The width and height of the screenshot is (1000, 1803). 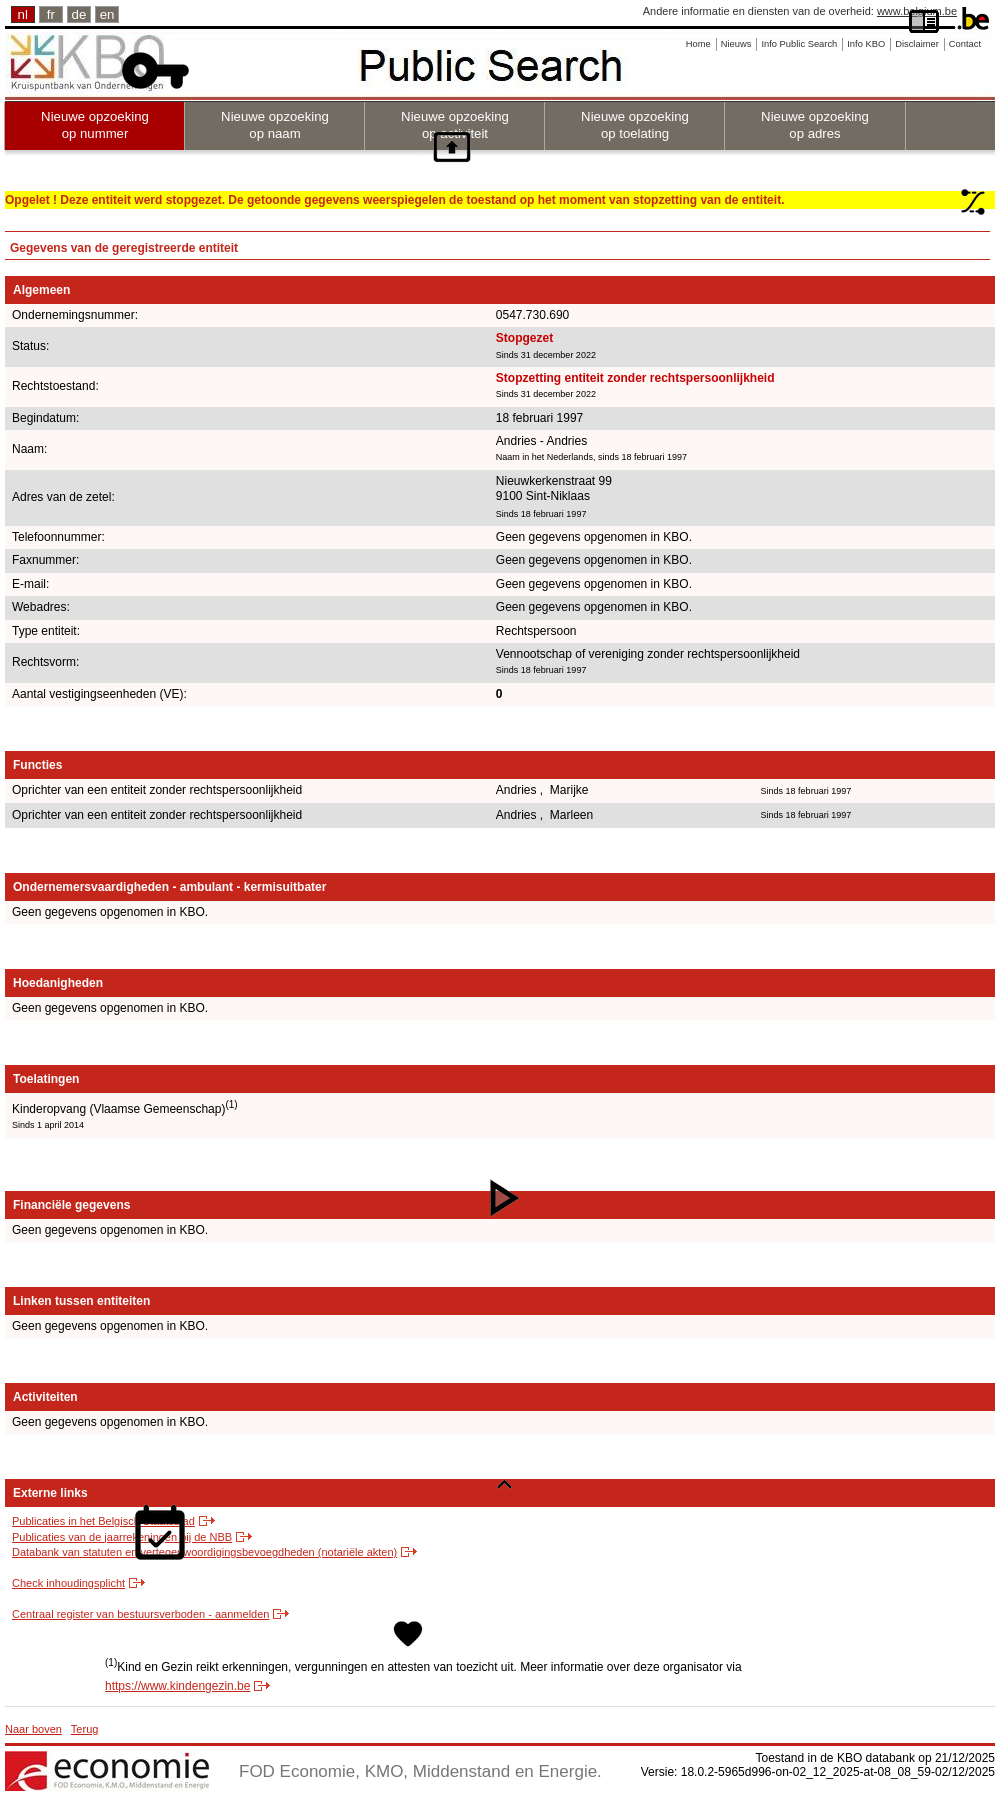 I want to click on add to favorites, so click(x=408, y=1634).